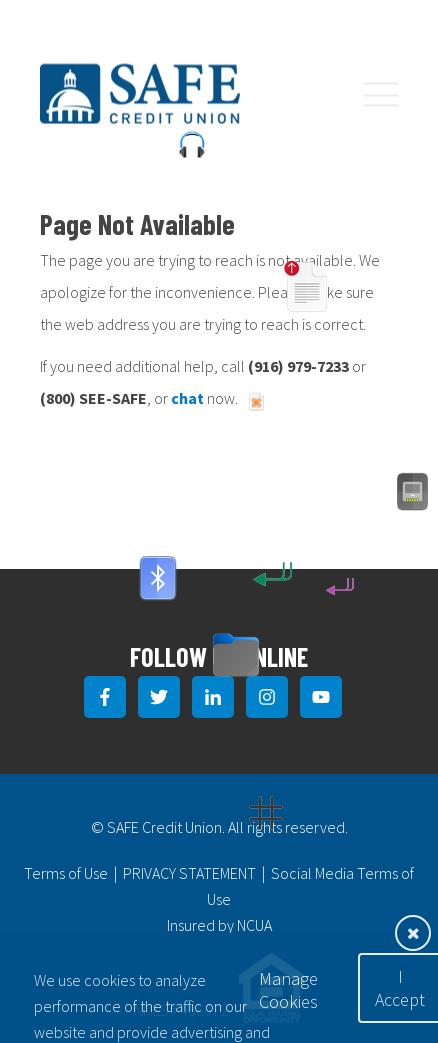  Describe the element at coordinates (266, 813) in the screenshot. I see `open sudoku puzzle game` at that location.